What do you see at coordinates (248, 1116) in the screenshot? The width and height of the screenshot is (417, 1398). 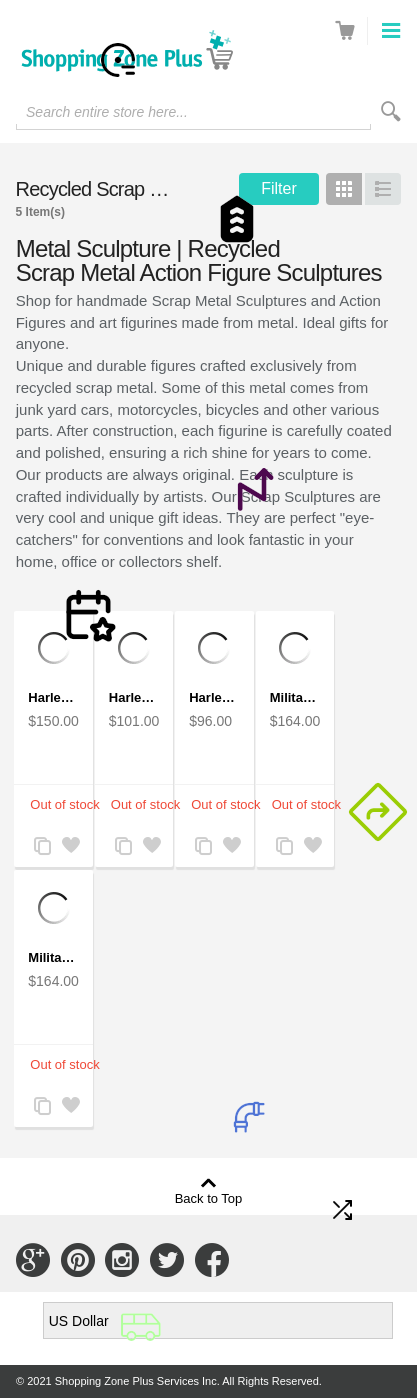 I see `plumbing or pipe system settings` at bounding box center [248, 1116].